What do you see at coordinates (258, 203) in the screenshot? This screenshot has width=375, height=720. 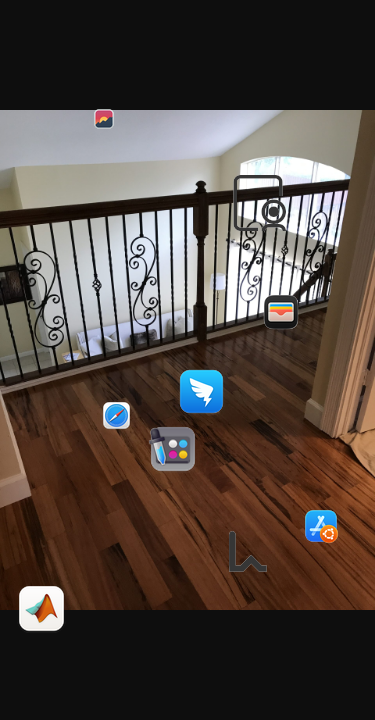 I see `open camera or webcam app` at bounding box center [258, 203].